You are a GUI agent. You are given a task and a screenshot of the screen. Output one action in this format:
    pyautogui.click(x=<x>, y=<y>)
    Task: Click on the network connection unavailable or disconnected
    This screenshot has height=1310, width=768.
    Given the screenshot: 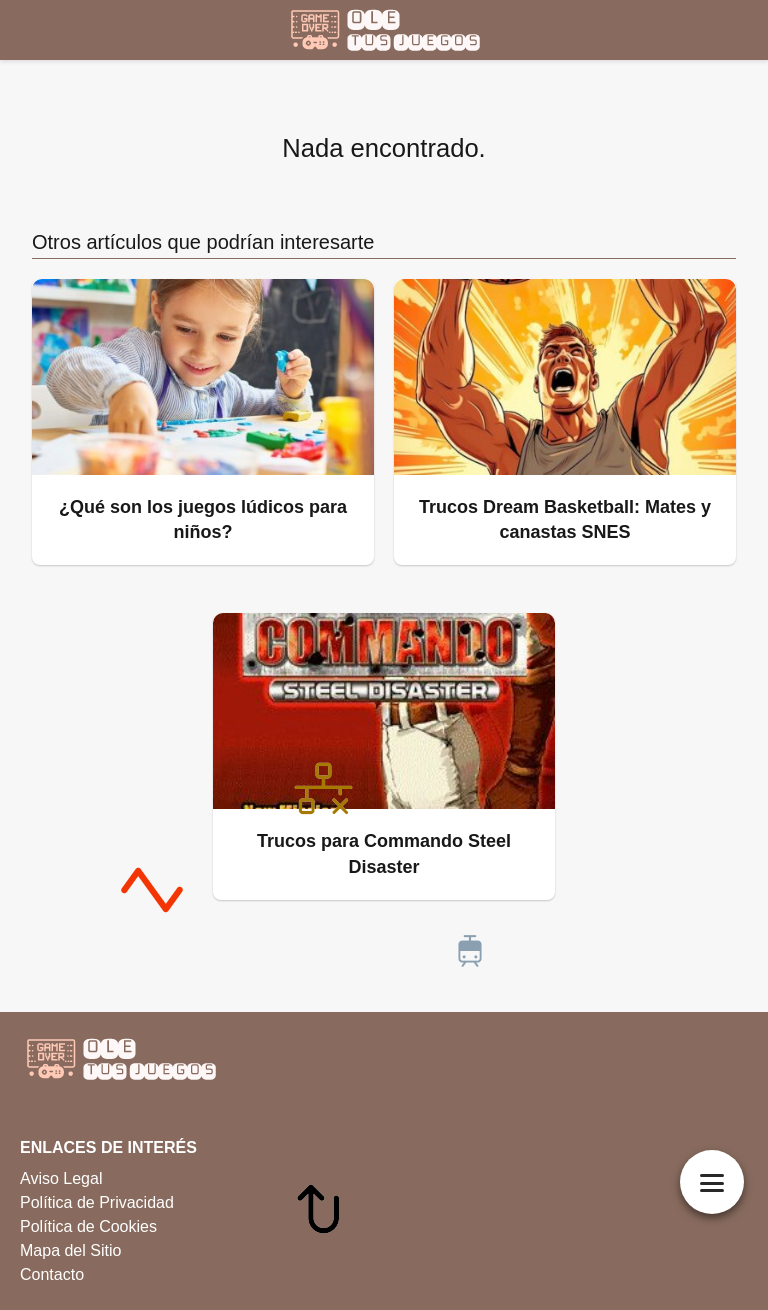 What is the action you would take?
    pyautogui.click(x=323, y=789)
    